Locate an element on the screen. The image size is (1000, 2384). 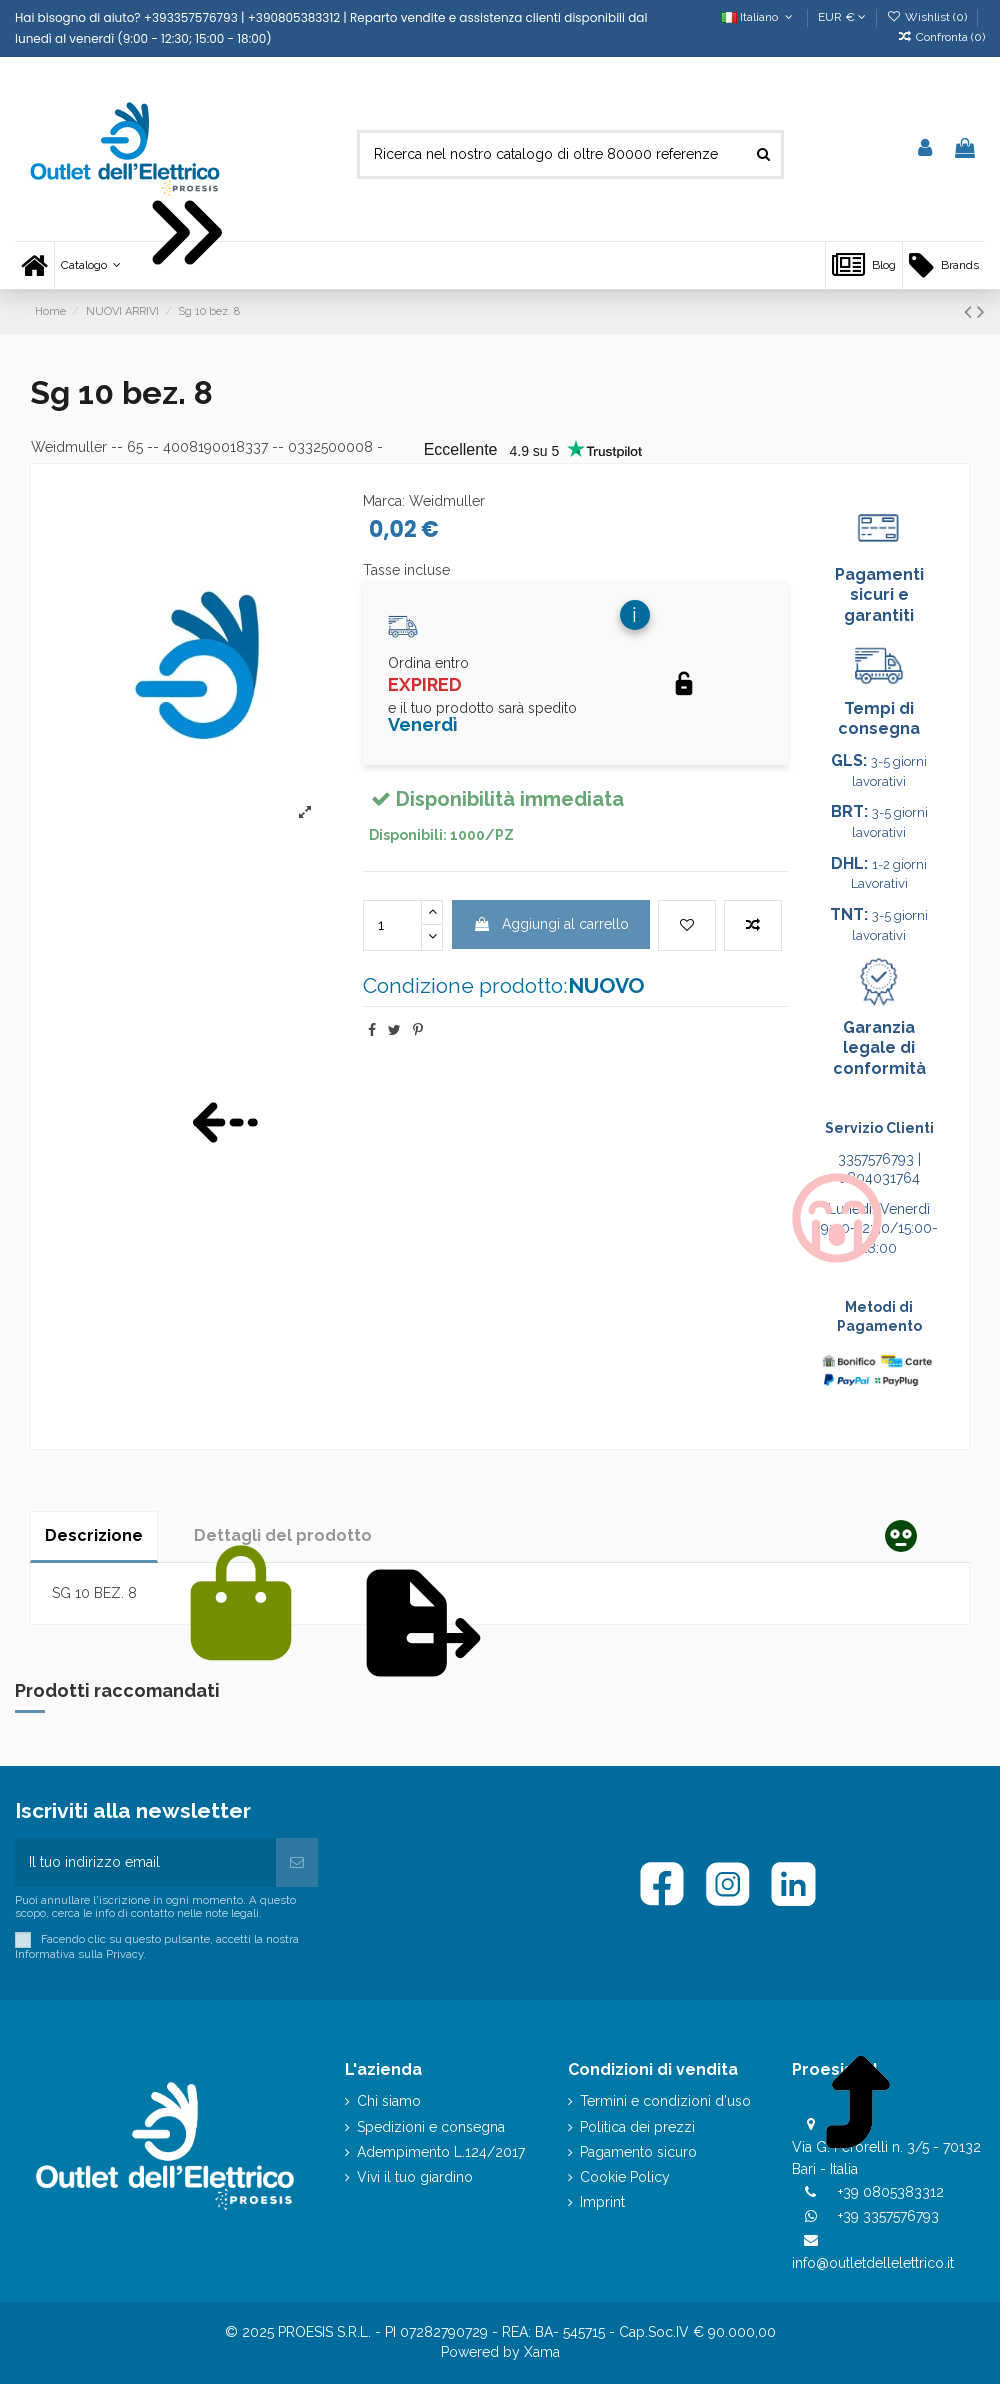
react with a crying emotion is located at coordinates (837, 1218).